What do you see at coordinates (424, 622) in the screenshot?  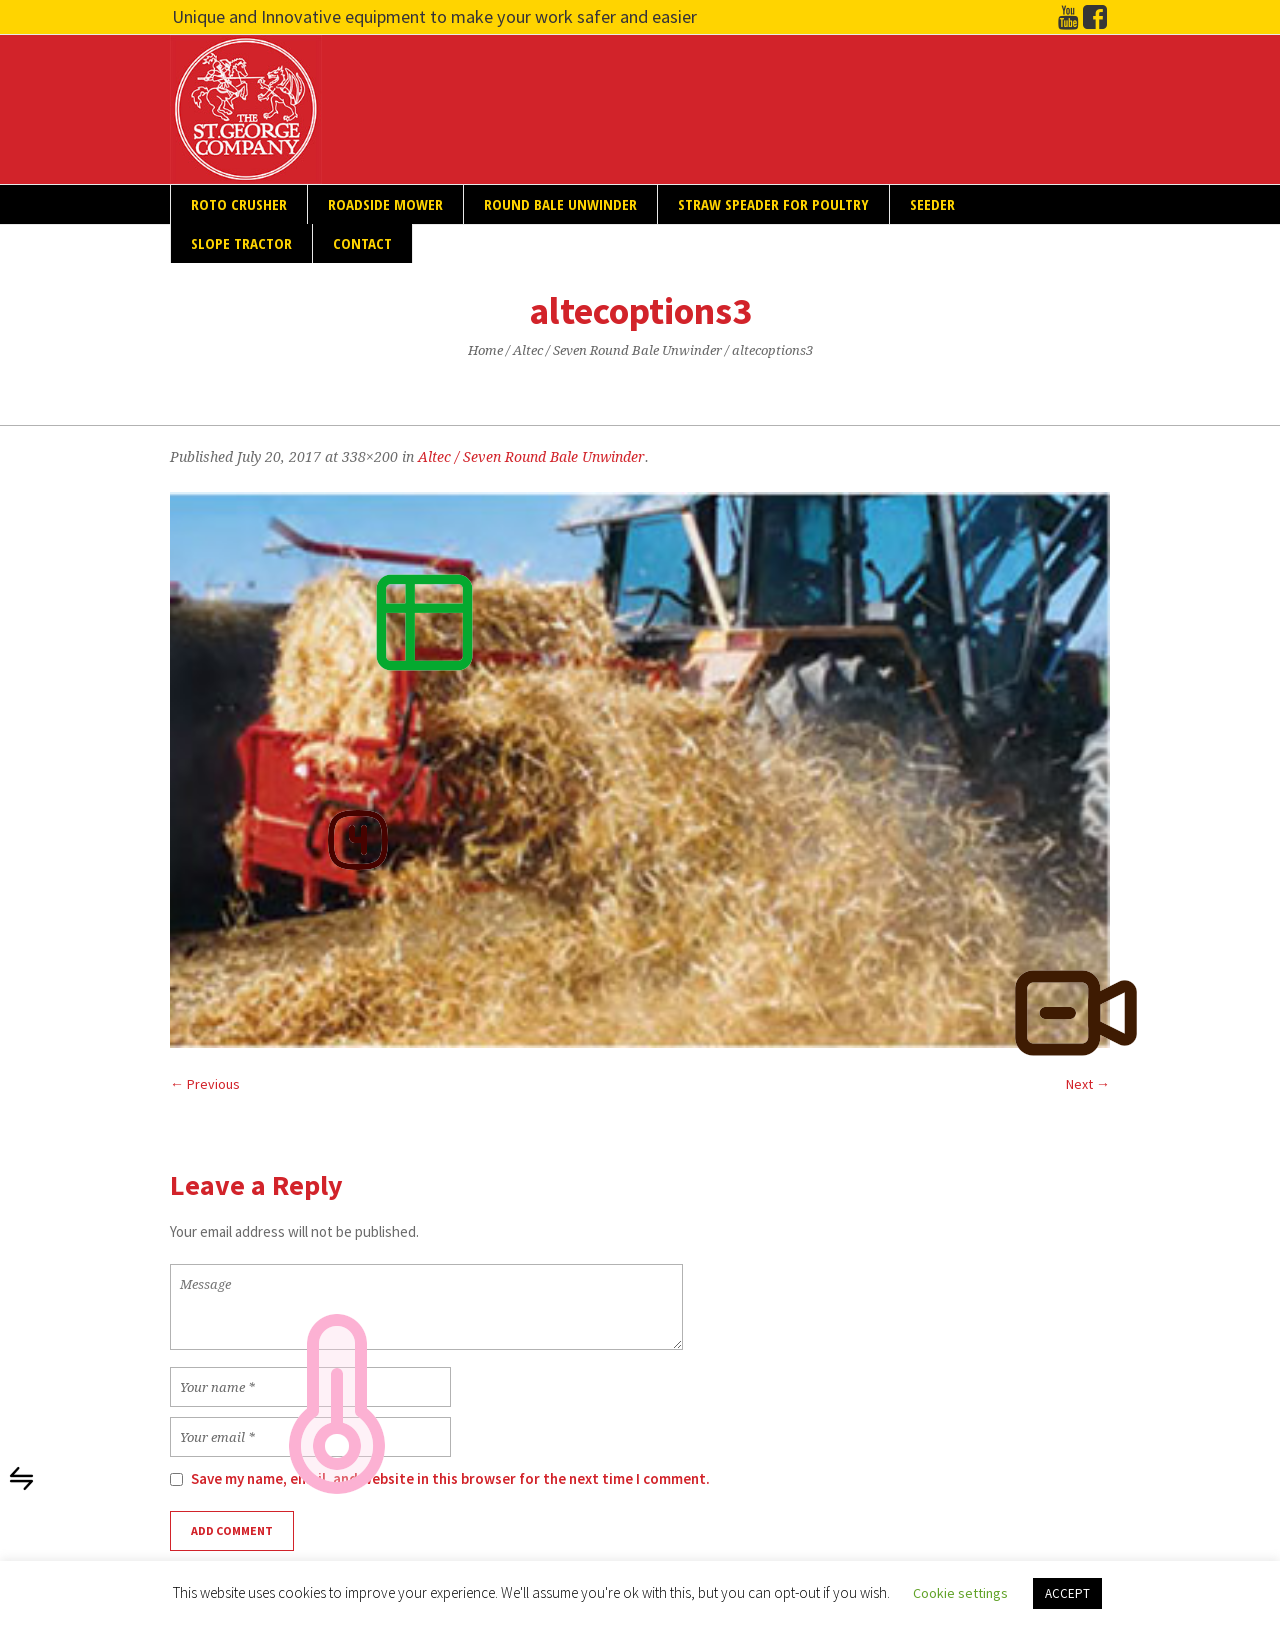 I see `view data in table format` at bounding box center [424, 622].